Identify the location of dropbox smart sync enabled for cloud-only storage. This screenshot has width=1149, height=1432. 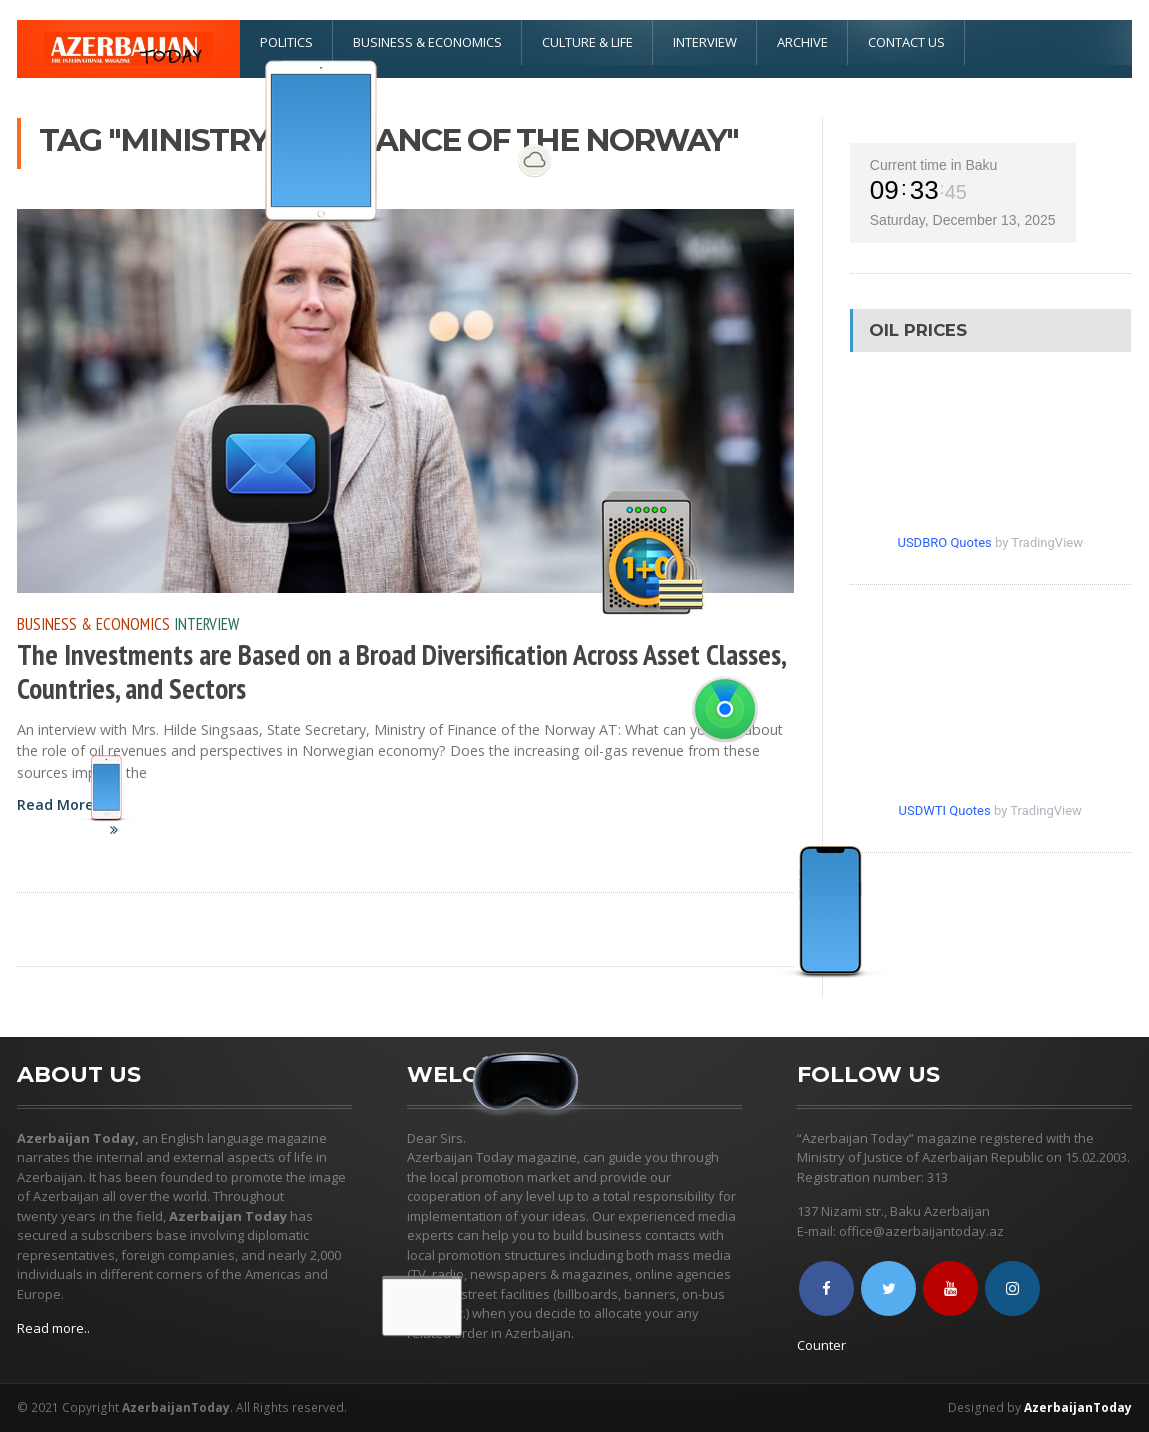
(534, 160).